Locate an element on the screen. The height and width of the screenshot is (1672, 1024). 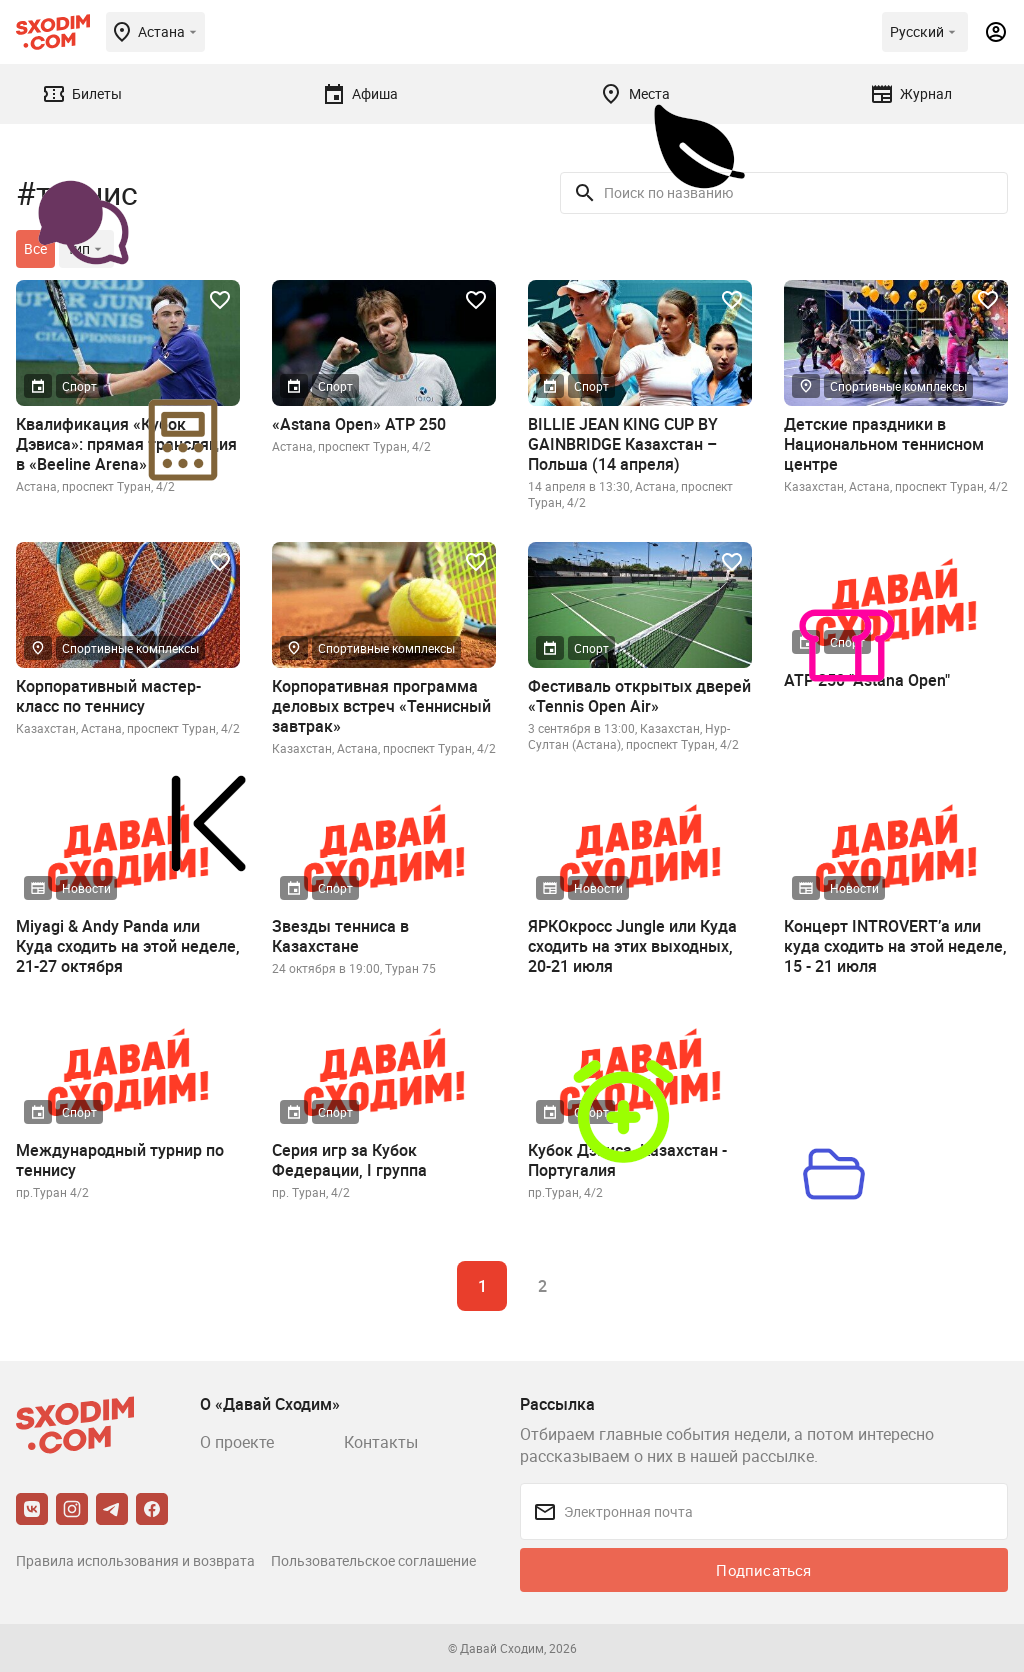
add a new alarm is located at coordinates (623, 1111).